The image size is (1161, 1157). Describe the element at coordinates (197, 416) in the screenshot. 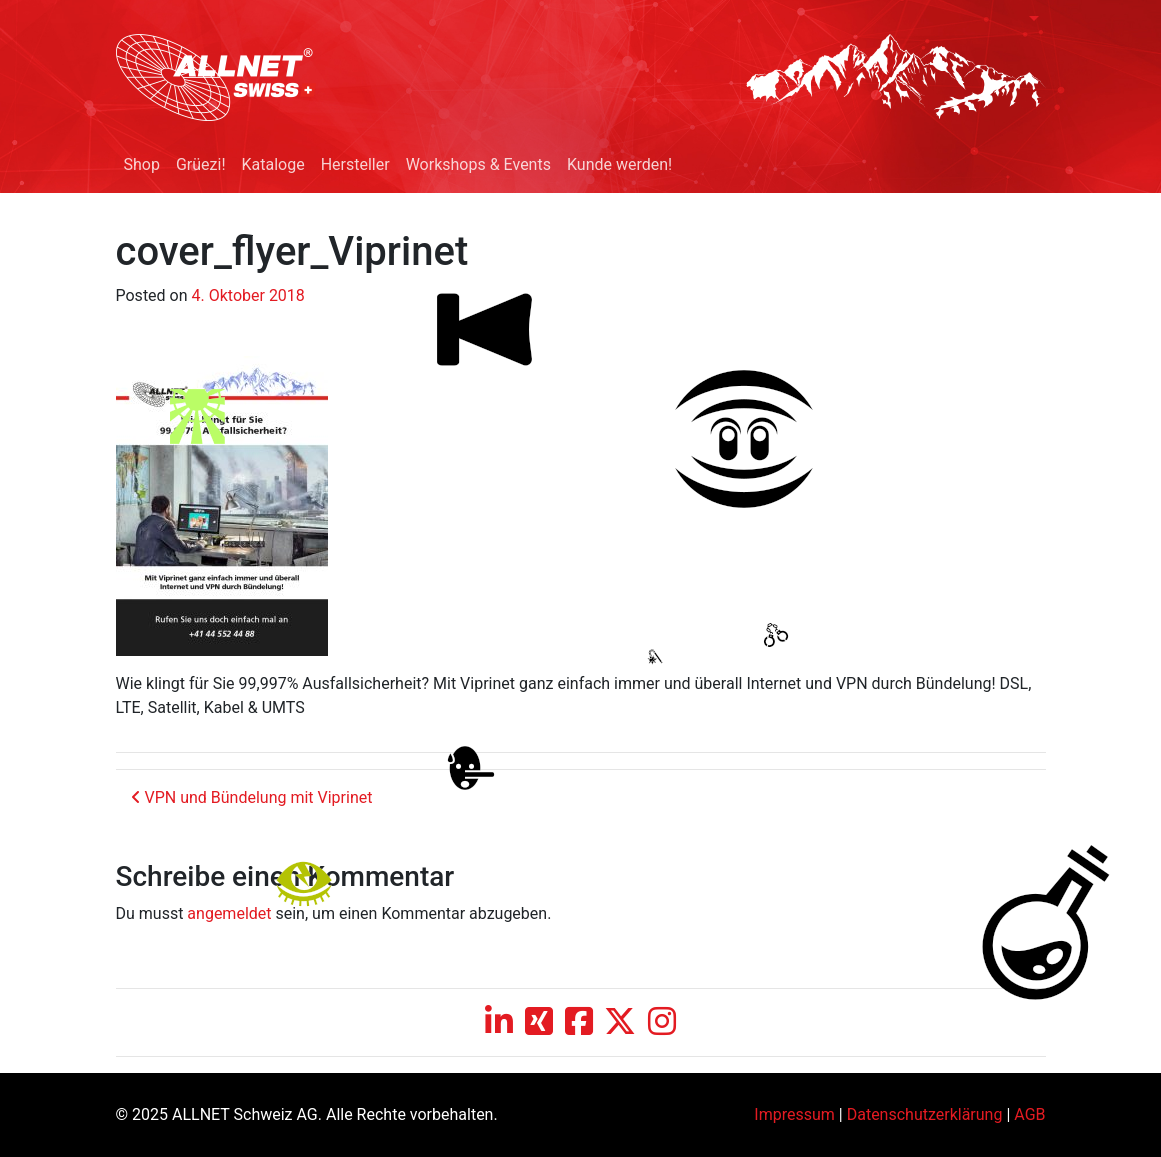

I see `indicates sunny or clear weather conditions` at that location.